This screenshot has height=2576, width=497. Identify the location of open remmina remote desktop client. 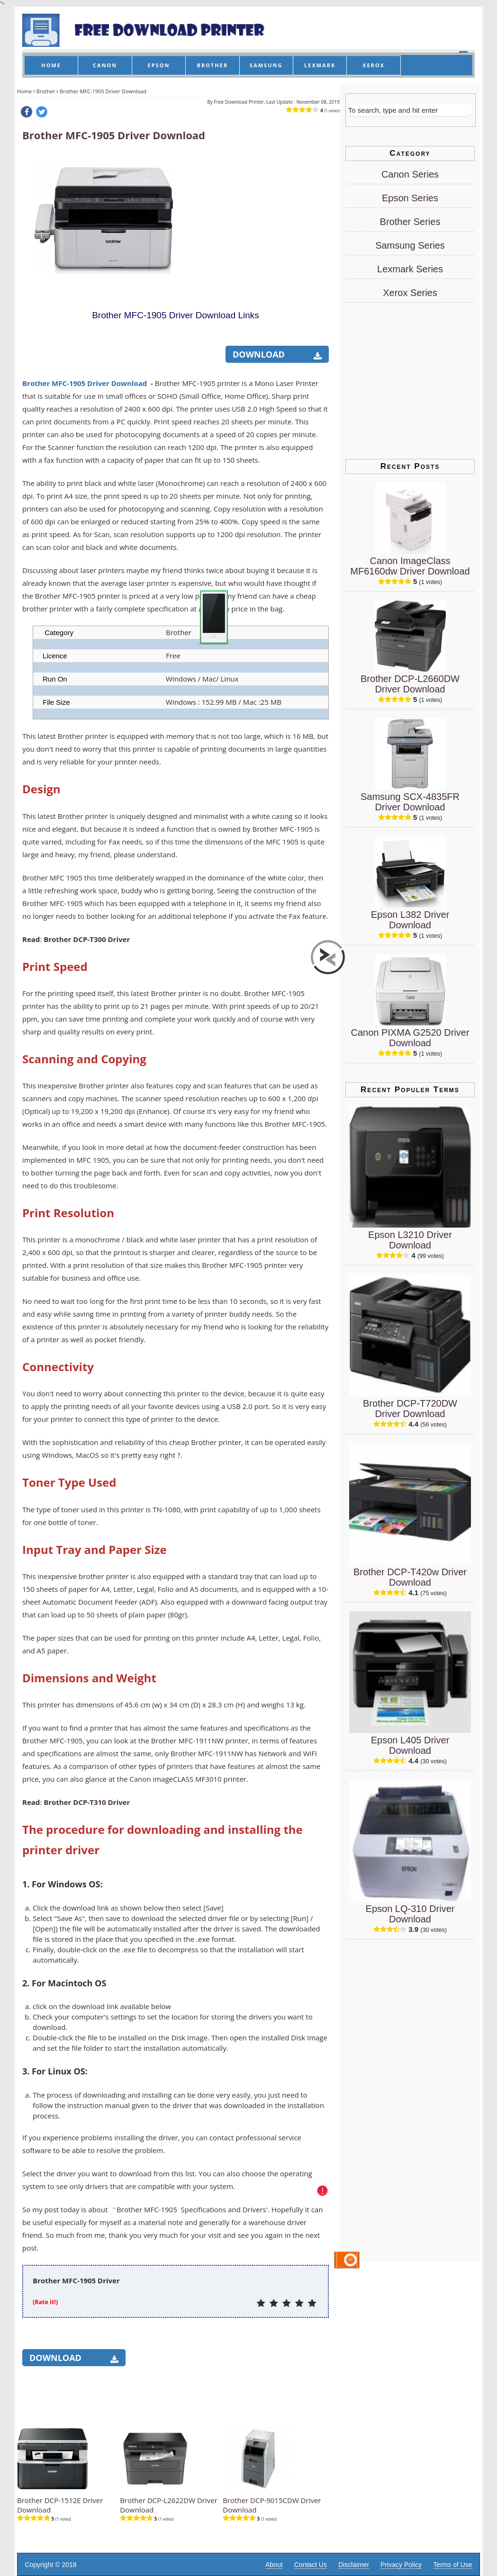
(328, 957).